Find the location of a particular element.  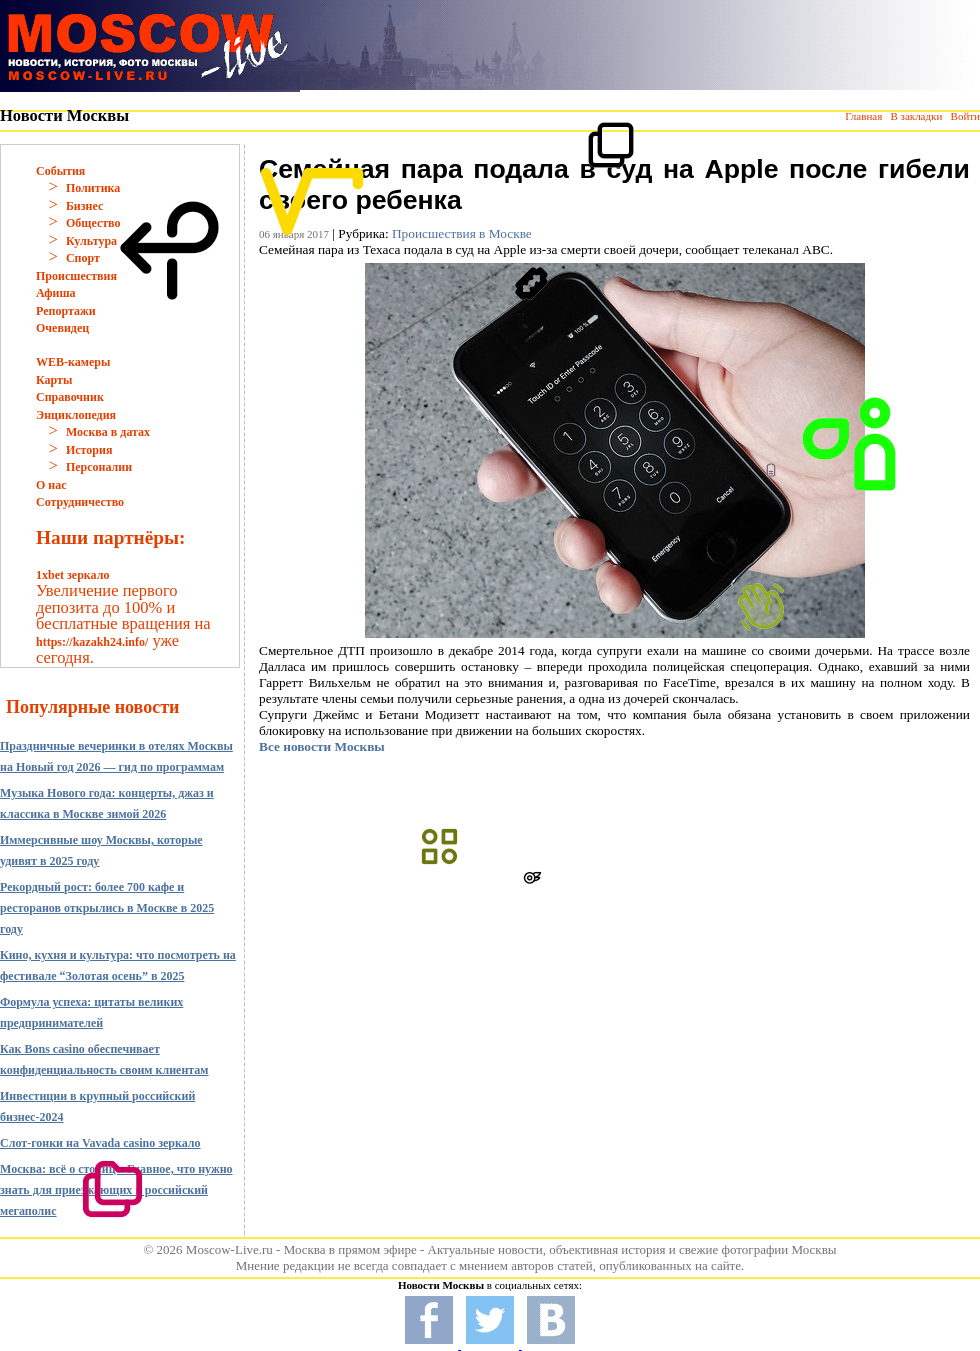

visit spacehey social network profile is located at coordinates (849, 444).